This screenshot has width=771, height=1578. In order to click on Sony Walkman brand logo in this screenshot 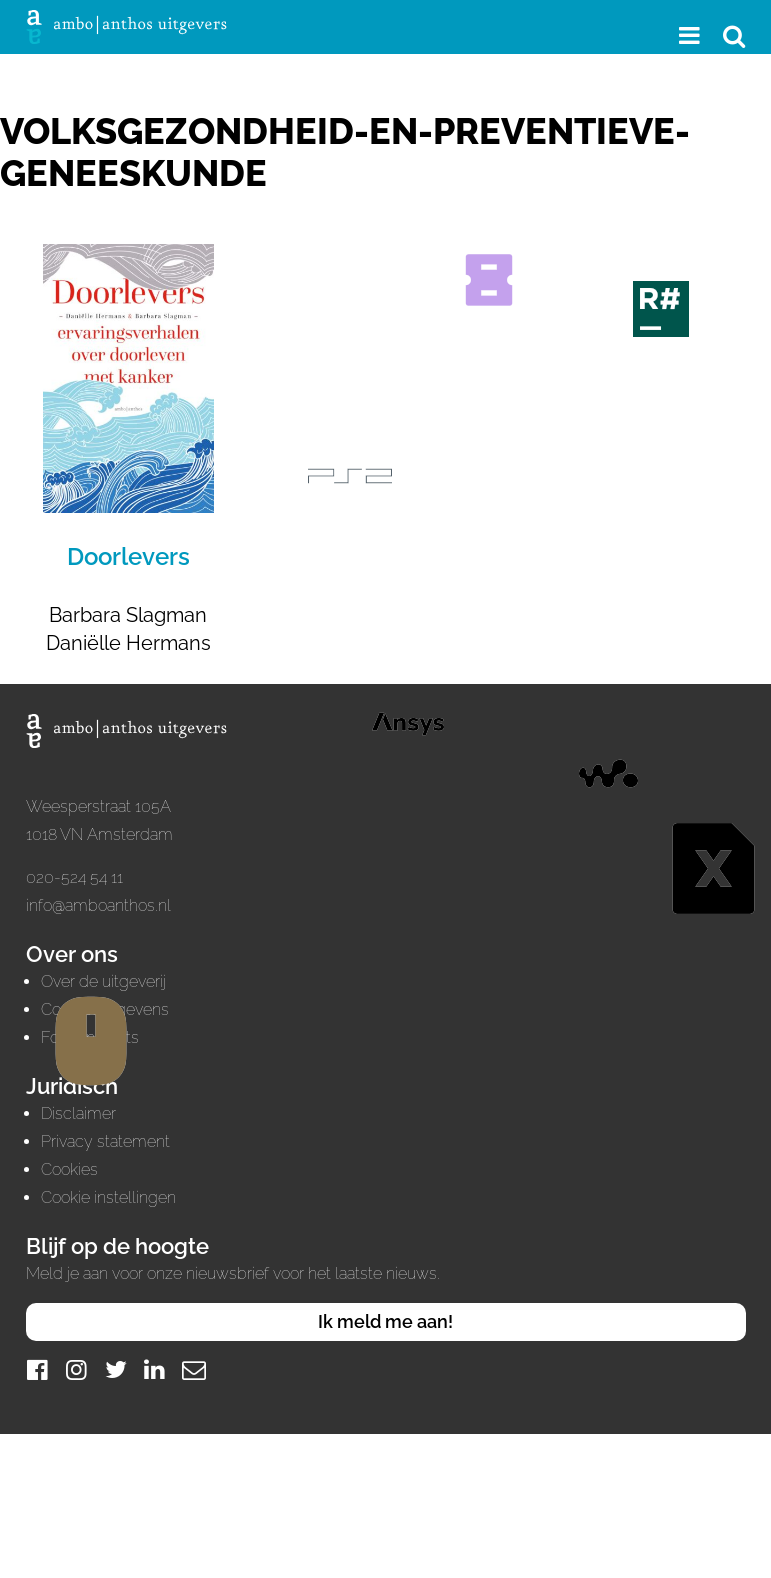, I will do `click(608, 773)`.